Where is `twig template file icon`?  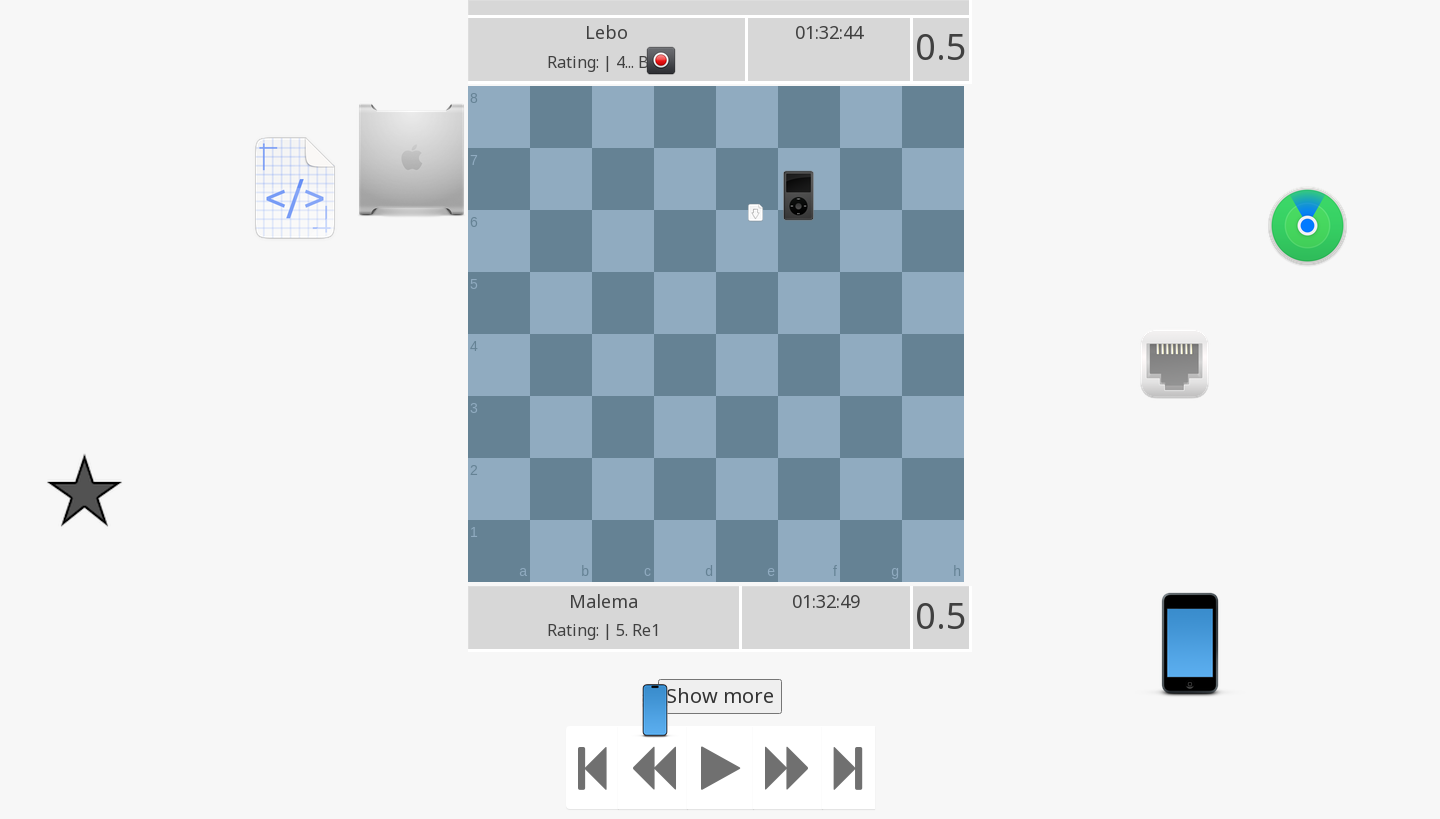 twig template file icon is located at coordinates (295, 188).